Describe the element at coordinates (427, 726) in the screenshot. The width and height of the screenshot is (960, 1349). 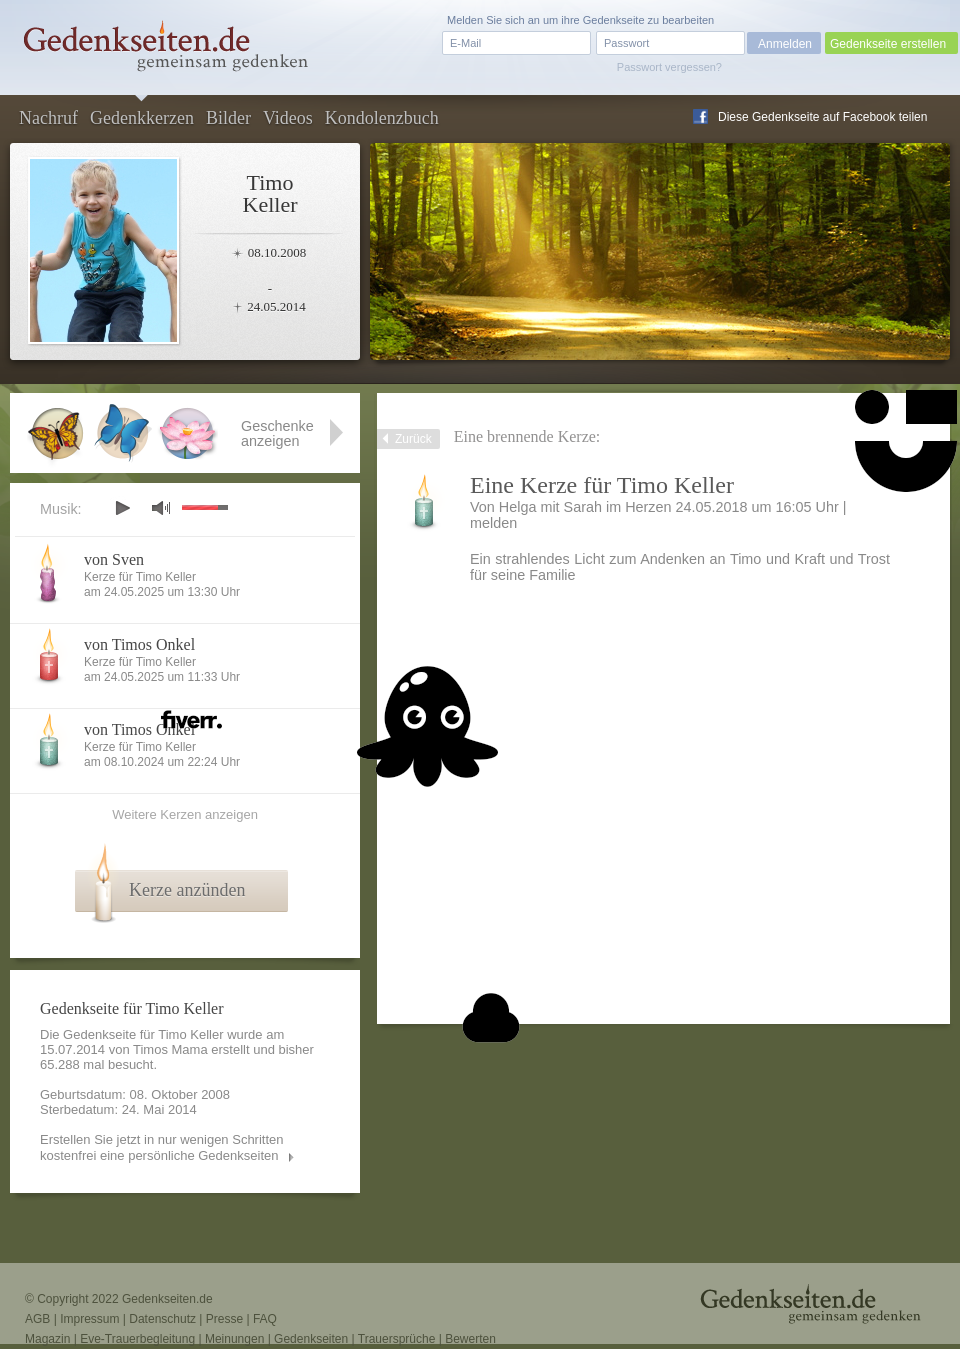
I see `chainguard company logo` at that location.